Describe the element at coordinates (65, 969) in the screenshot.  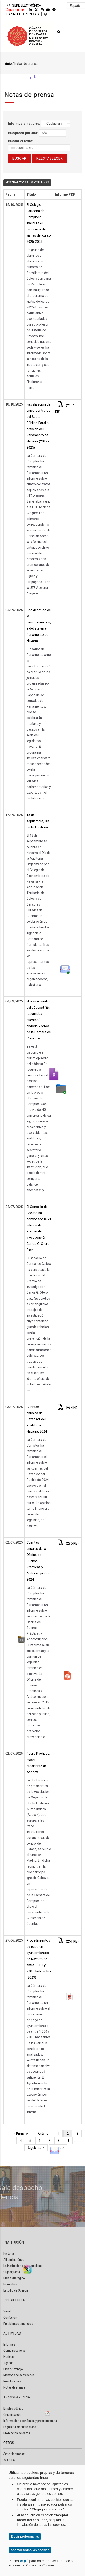
I see `compose a new email message` at that location.